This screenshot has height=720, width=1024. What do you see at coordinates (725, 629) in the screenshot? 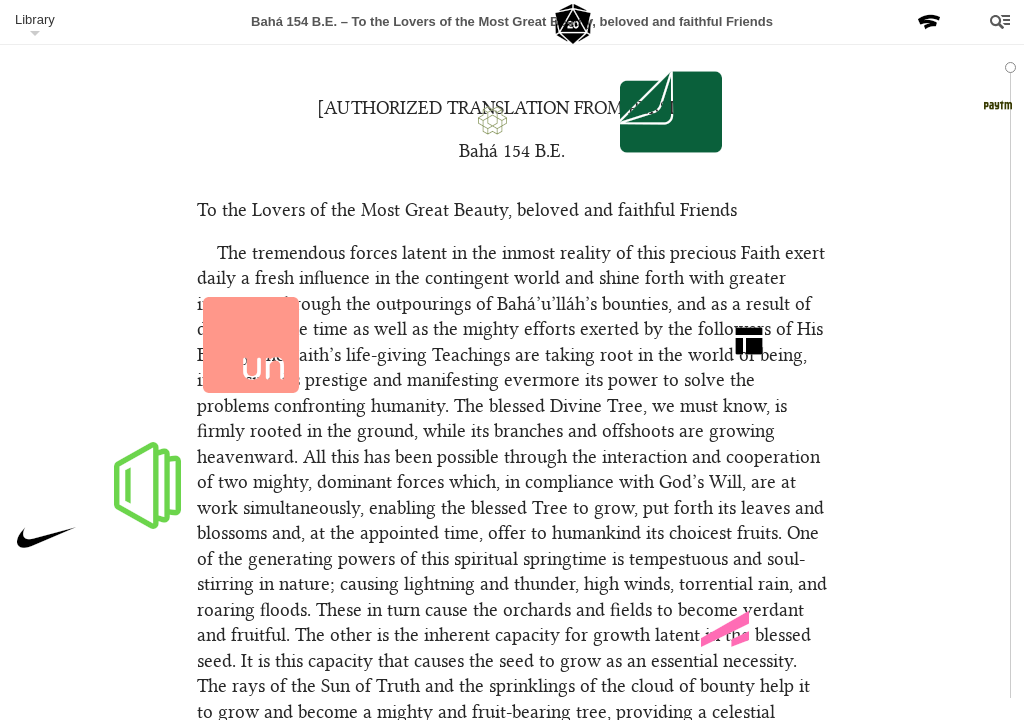
I see `APM Terminals company logo` at bounding box center [725, 629].